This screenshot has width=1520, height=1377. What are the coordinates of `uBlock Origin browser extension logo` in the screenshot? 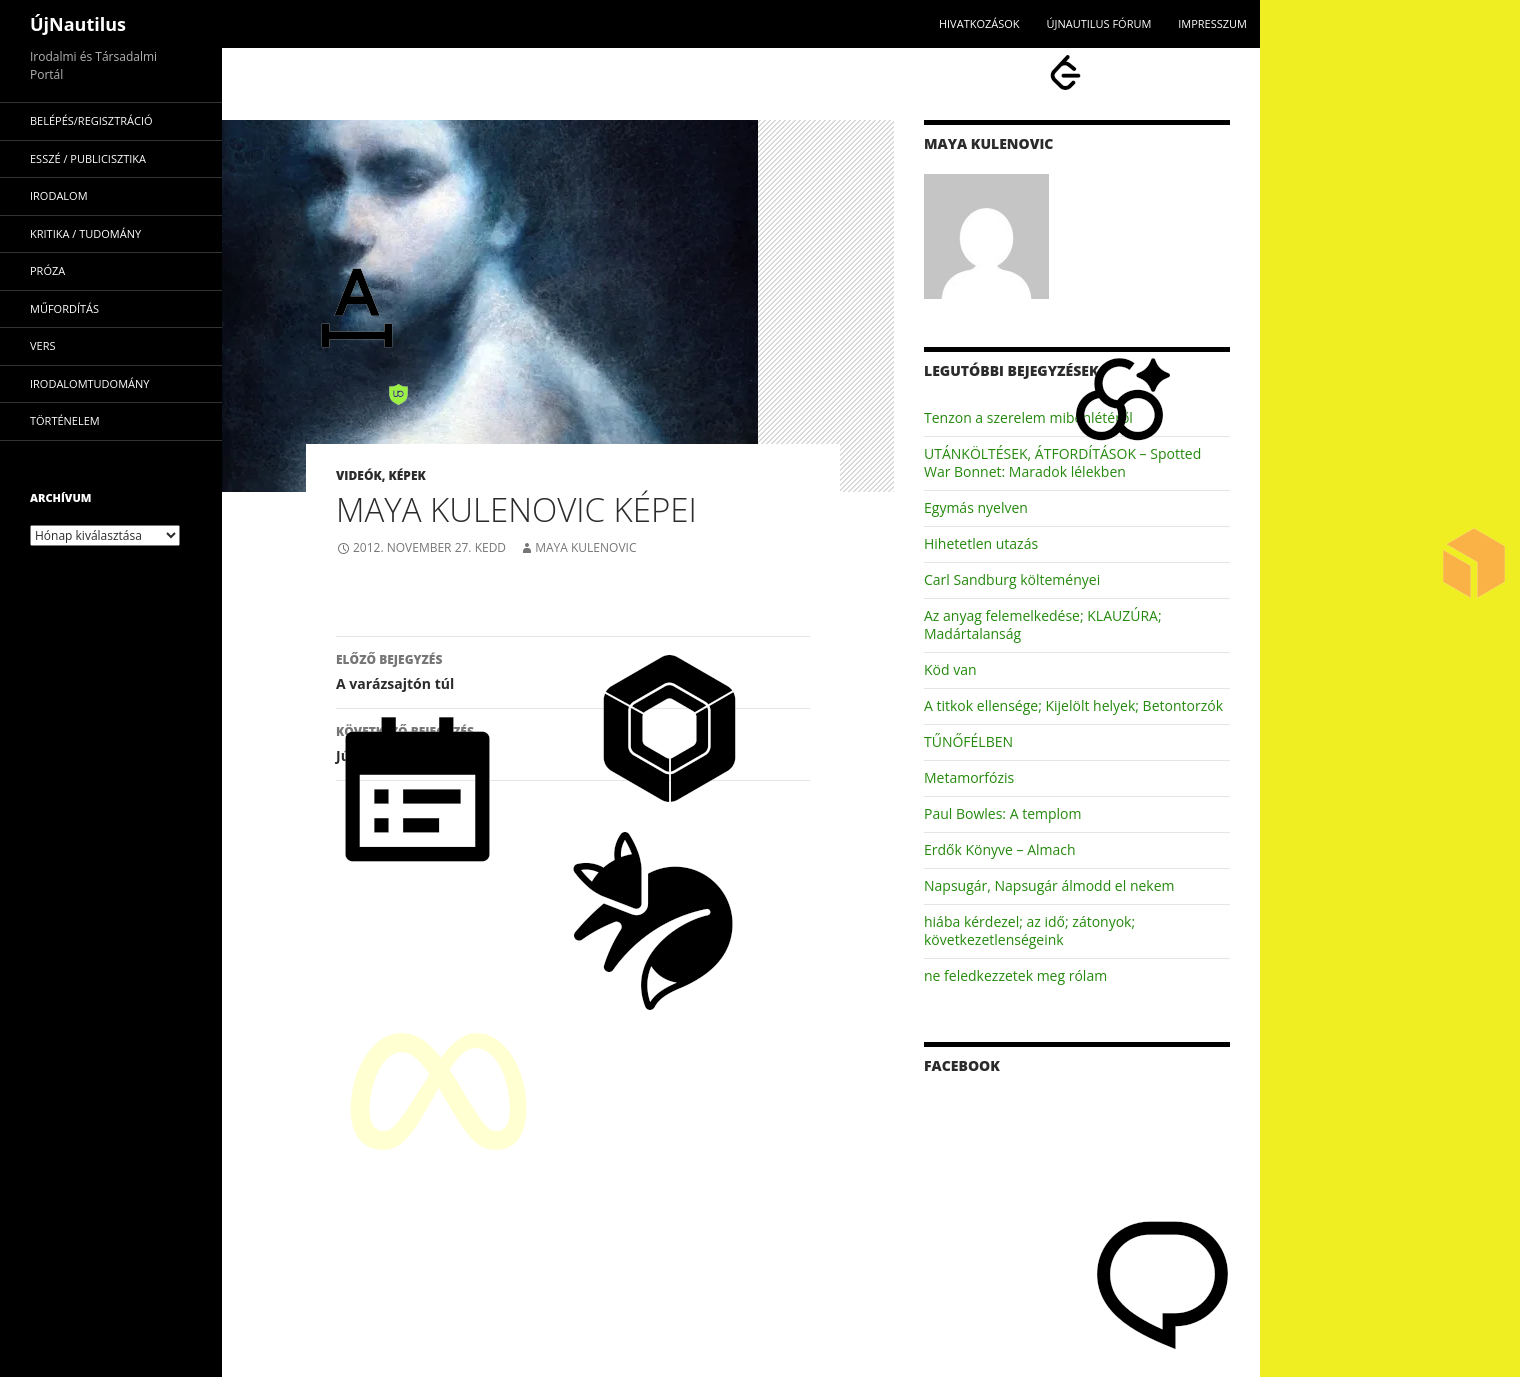 It's located at (398, 394).